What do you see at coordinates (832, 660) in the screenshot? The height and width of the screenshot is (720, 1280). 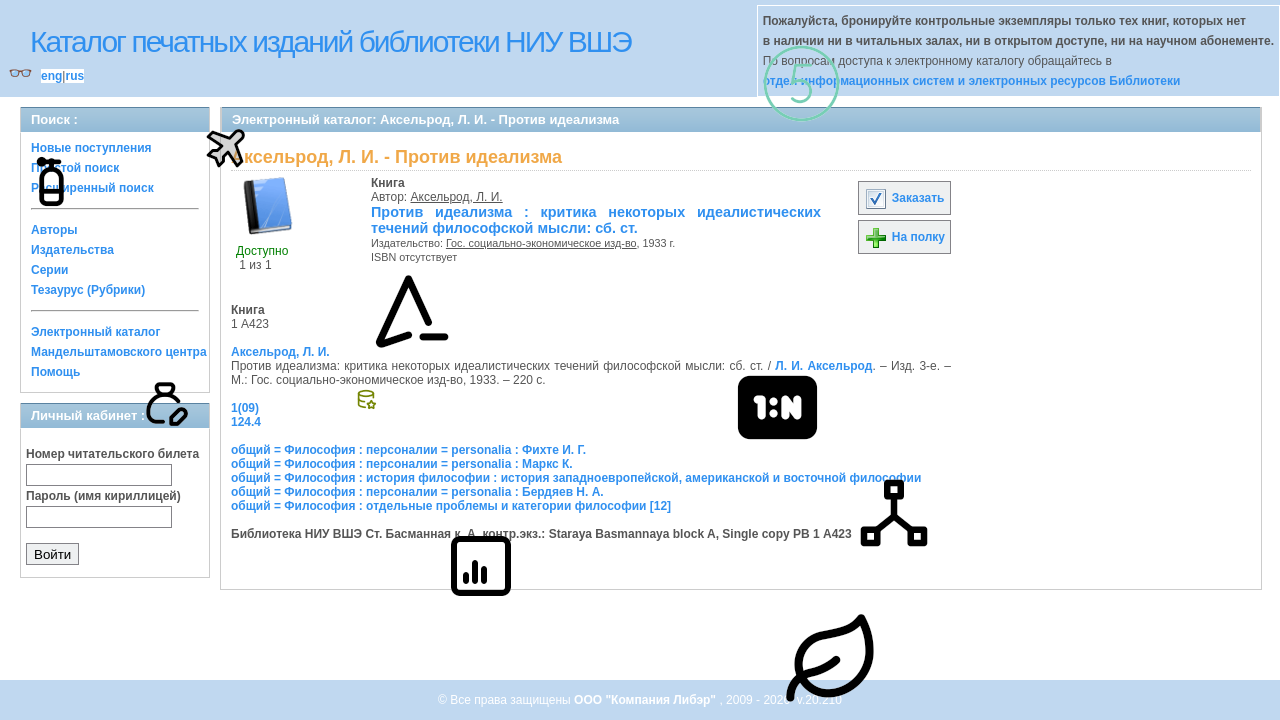 I see `indicates eco-friendly or sustainable option` at bounding box center [832, 660].